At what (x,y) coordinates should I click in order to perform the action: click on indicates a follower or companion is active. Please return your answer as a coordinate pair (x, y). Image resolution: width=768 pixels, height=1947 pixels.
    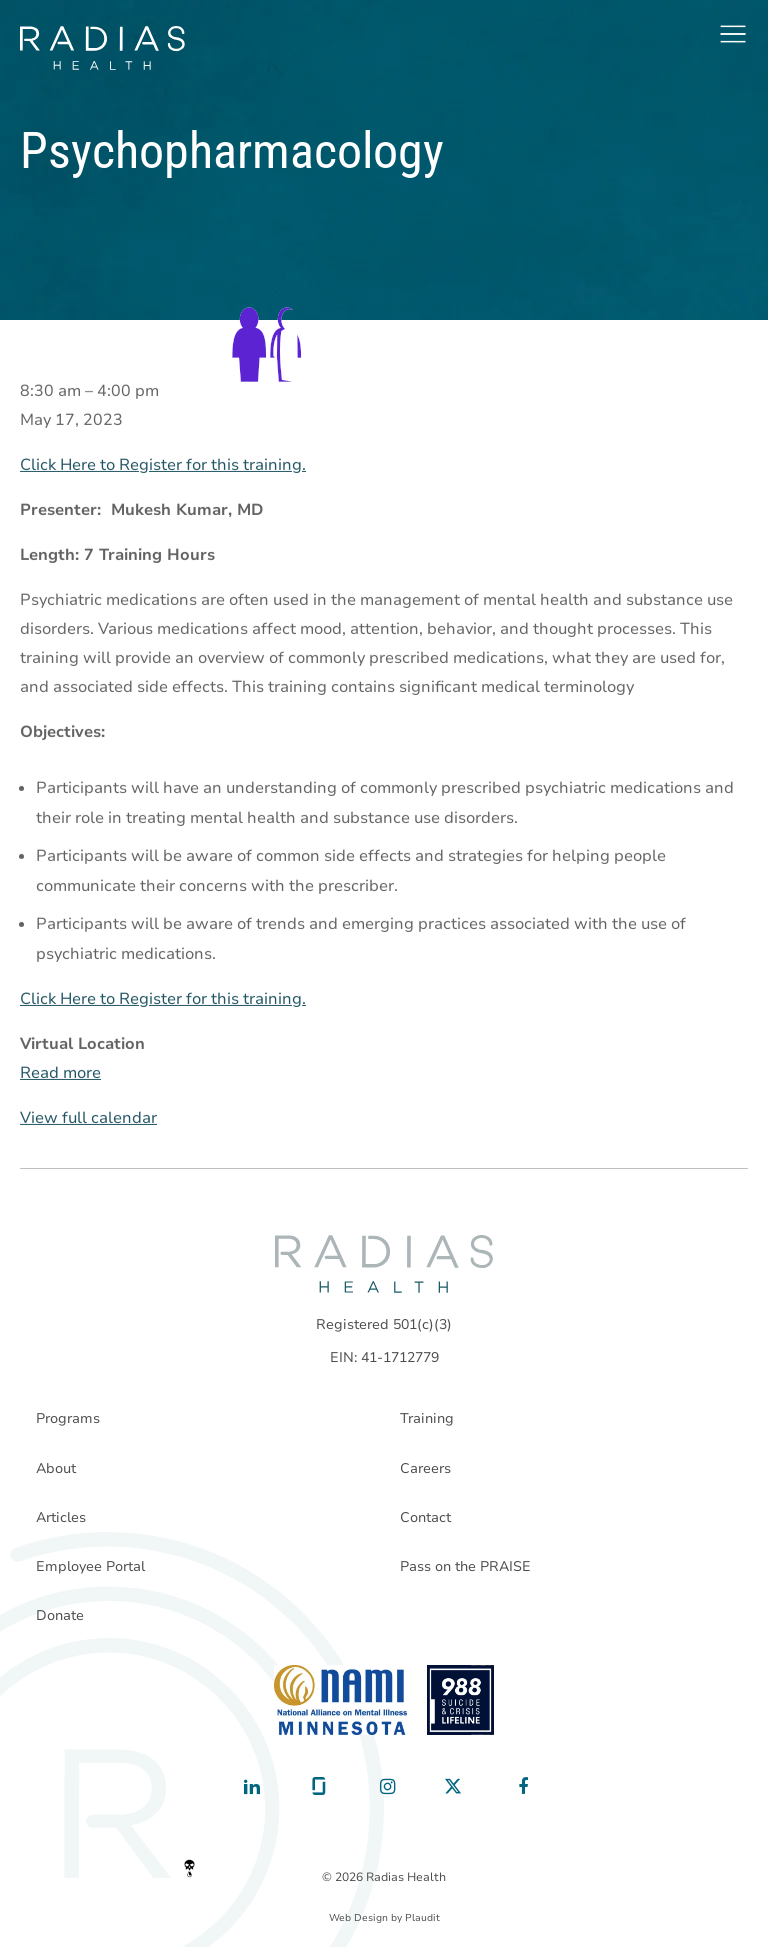
    Looking at the image, I should click on (268, 344).